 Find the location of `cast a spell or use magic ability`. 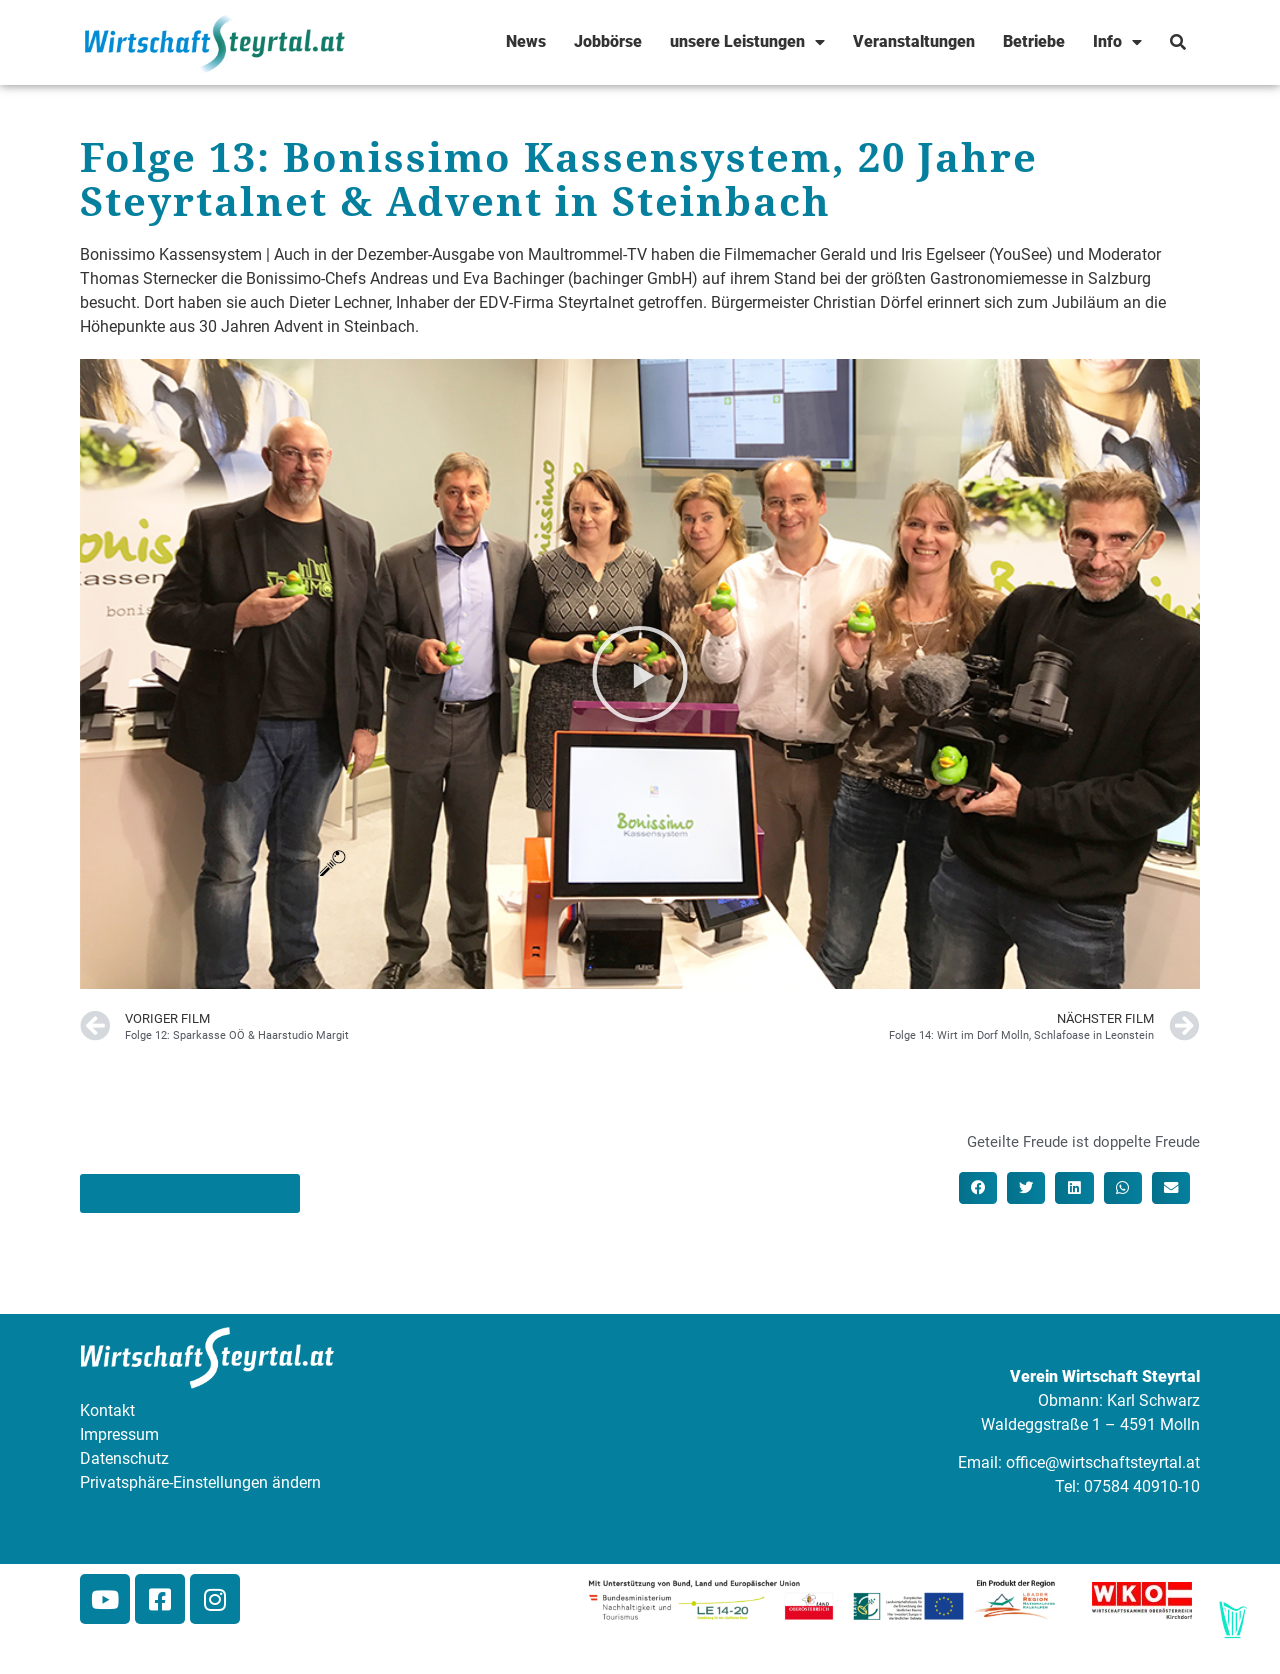

cast a spell or use magic ability is located at coordinates (334, 862).